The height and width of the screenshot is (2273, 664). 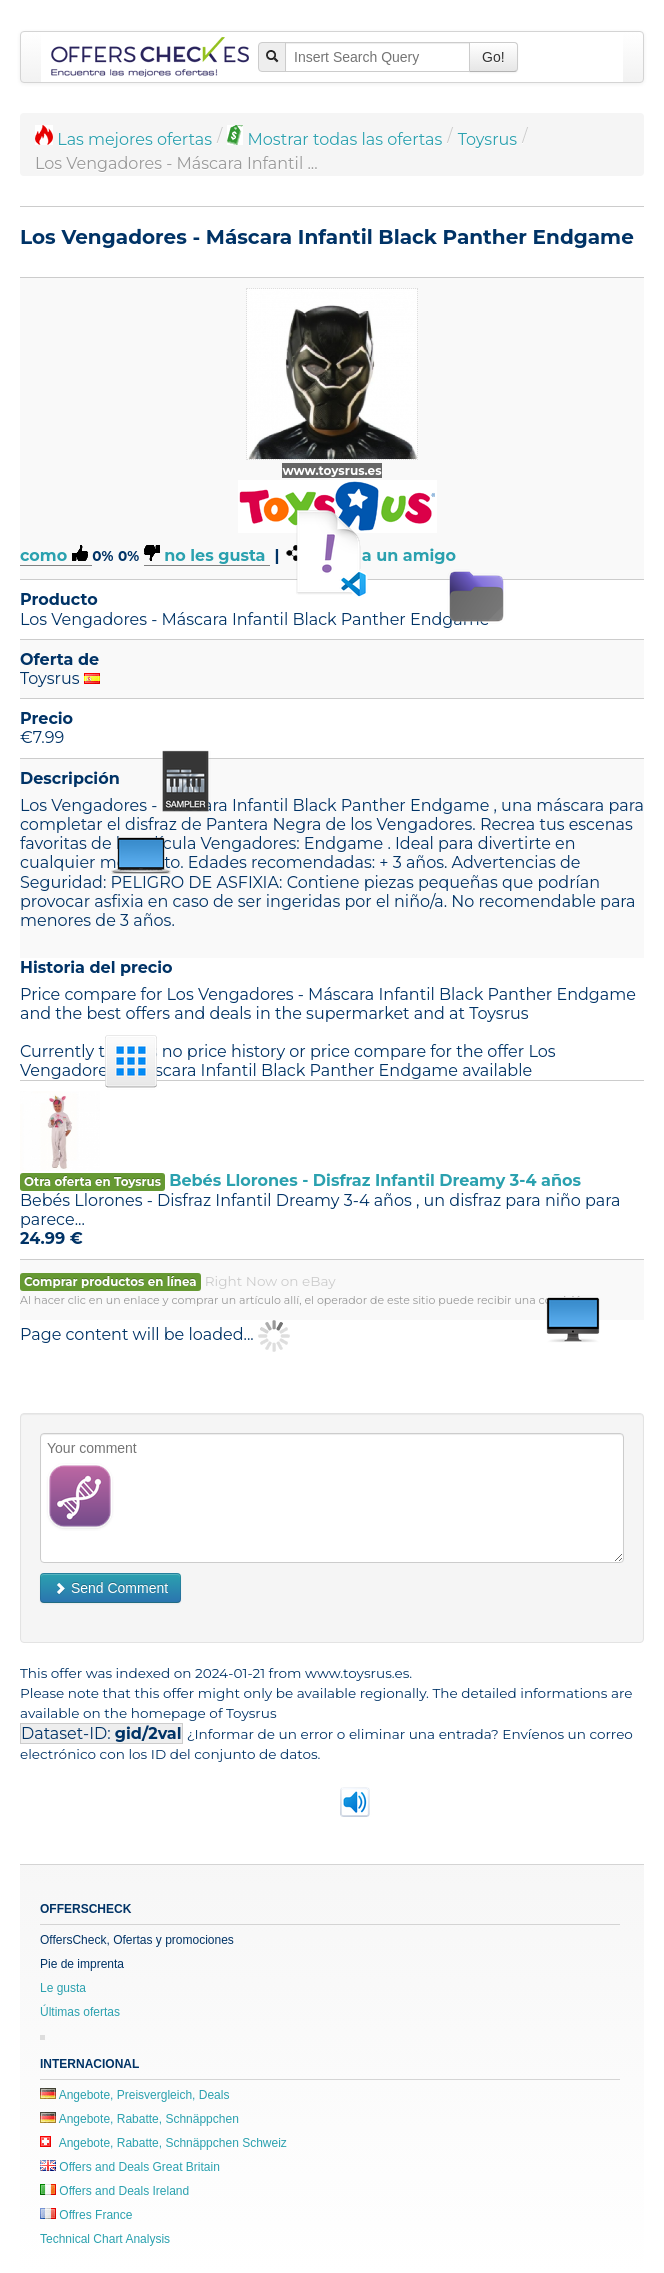 I want to click on macbook pro device icon, so click(x=141, y=853).